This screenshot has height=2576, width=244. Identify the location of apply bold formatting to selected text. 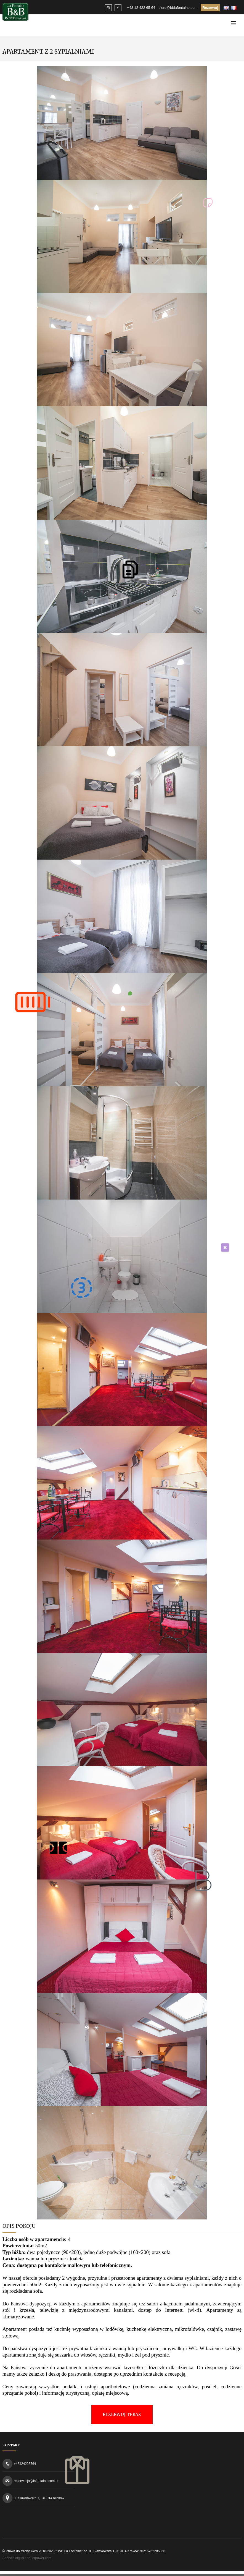
(202, 1881).